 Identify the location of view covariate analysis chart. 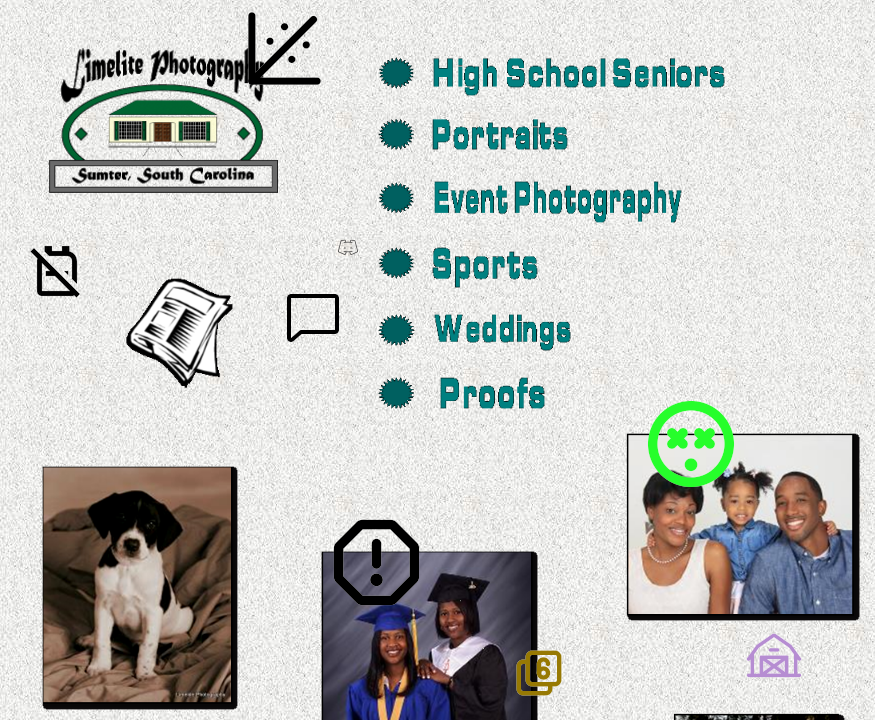
(284, 48).